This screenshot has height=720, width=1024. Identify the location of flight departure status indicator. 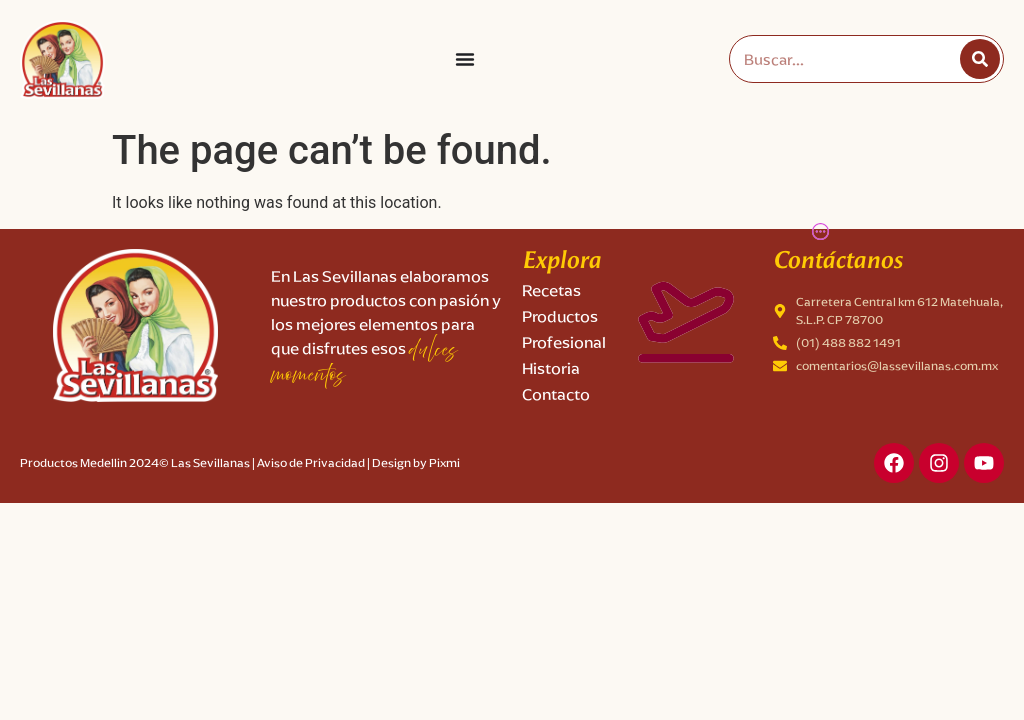
(686, 315).